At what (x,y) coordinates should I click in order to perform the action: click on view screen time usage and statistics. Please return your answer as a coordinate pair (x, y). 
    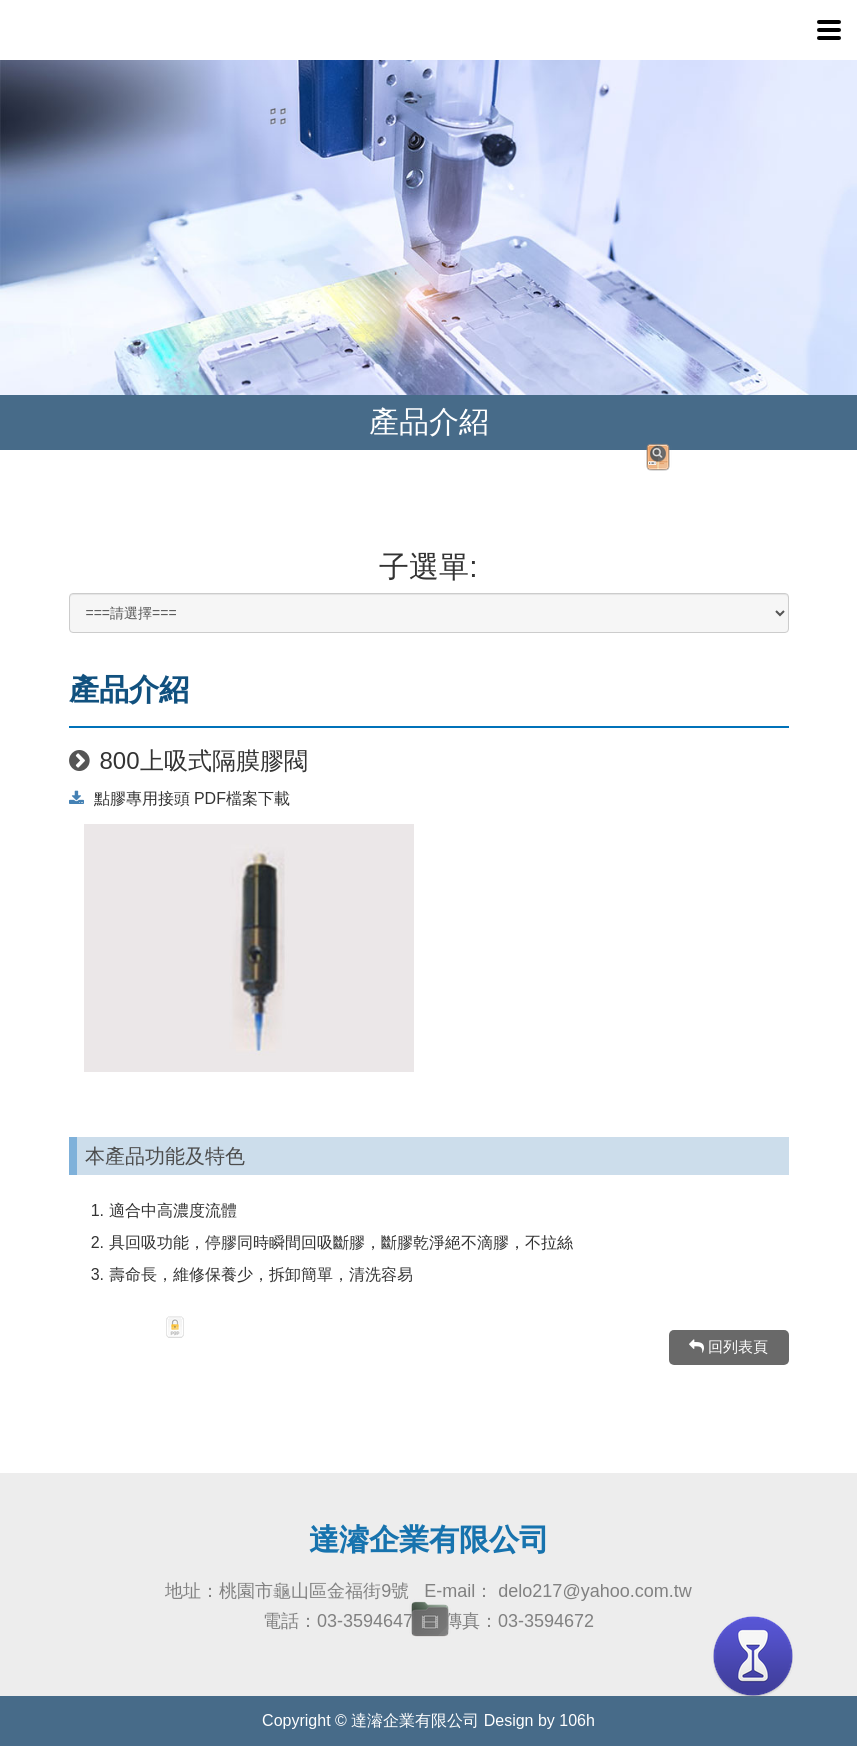
    Looking at the image, I should click on (753, 1656).